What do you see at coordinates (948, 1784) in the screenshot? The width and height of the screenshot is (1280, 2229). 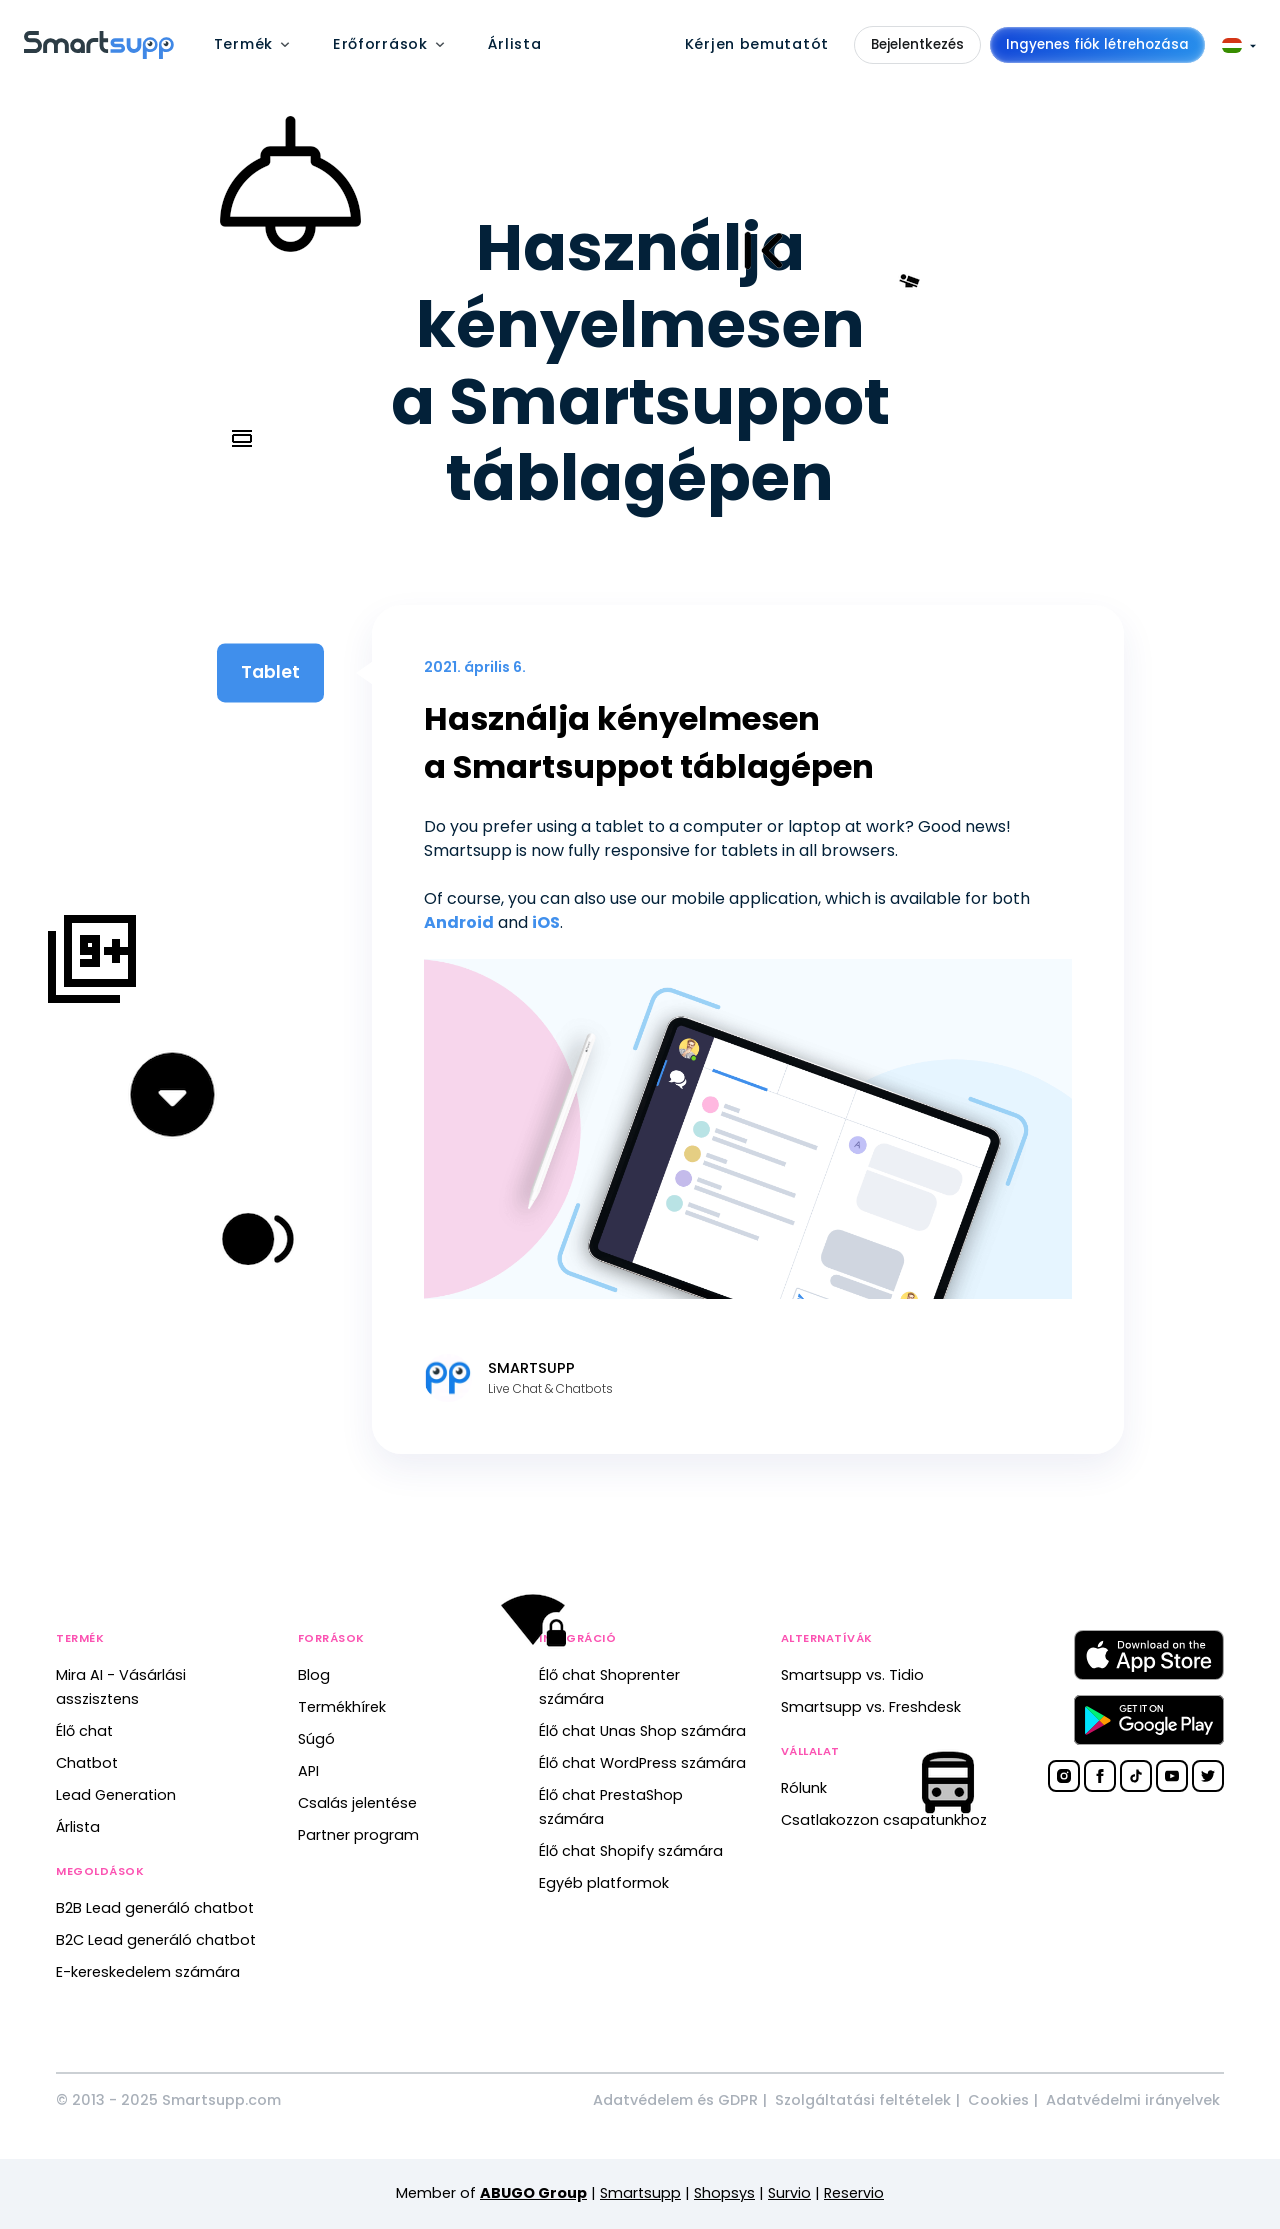 I see `view bus routes and schedules` at bounding box center [948, 1784].